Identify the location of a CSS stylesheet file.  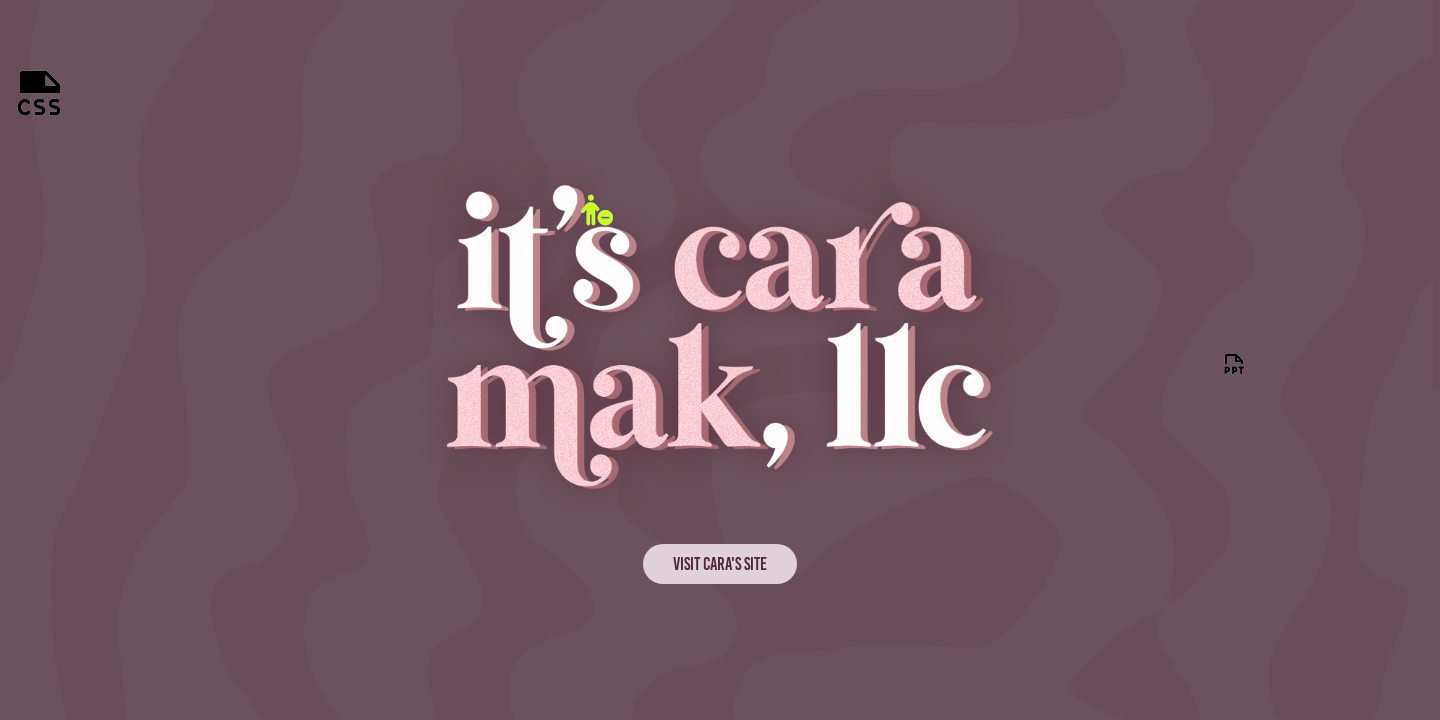
(40, 95).